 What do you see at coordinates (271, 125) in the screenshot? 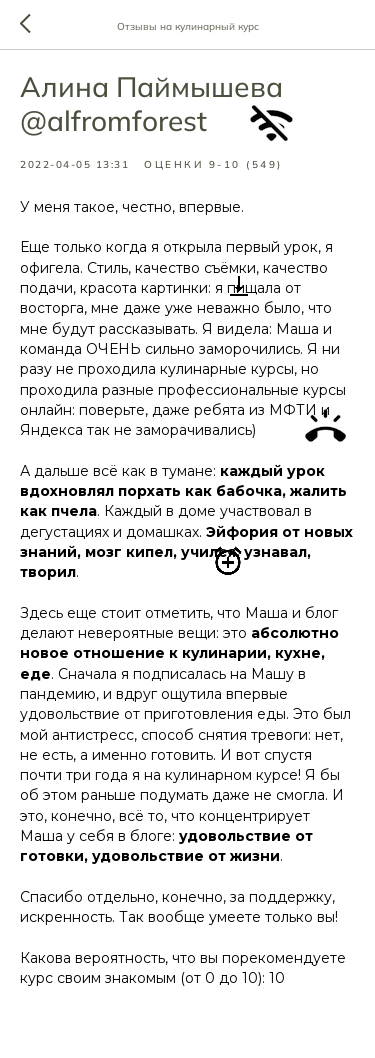
I see `indicates wifi is disabled or unavailable` at bounding box center [271, 125].